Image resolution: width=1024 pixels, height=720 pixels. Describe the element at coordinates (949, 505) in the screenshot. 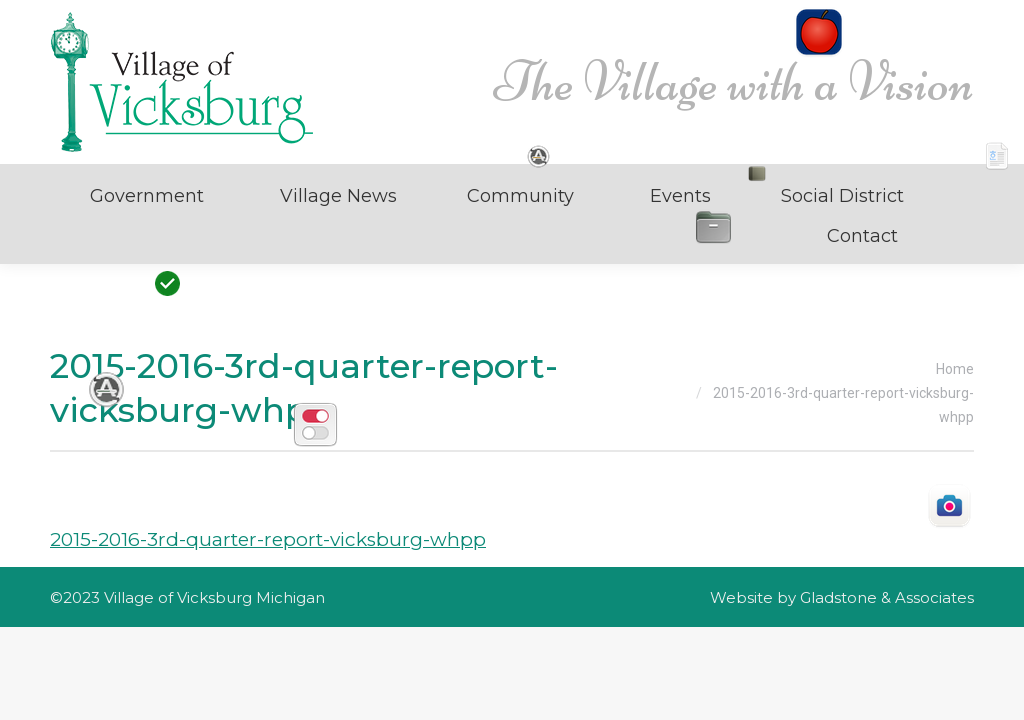

I see `open simplescreenrecorder app` at that location.